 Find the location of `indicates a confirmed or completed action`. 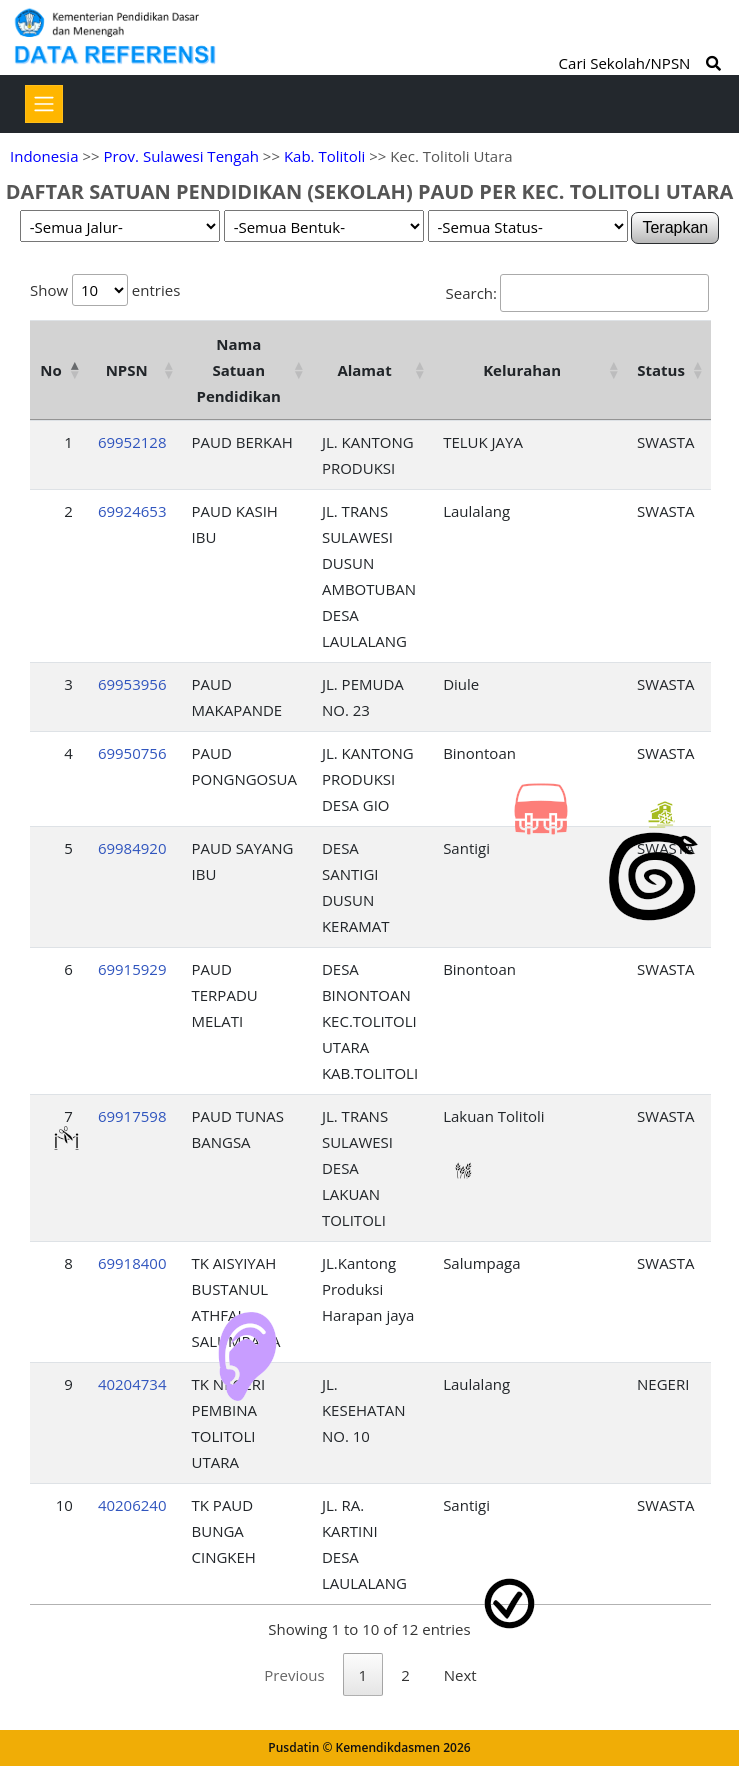

indicates a confirmed or completed action is located at coordinates (509, 1603).